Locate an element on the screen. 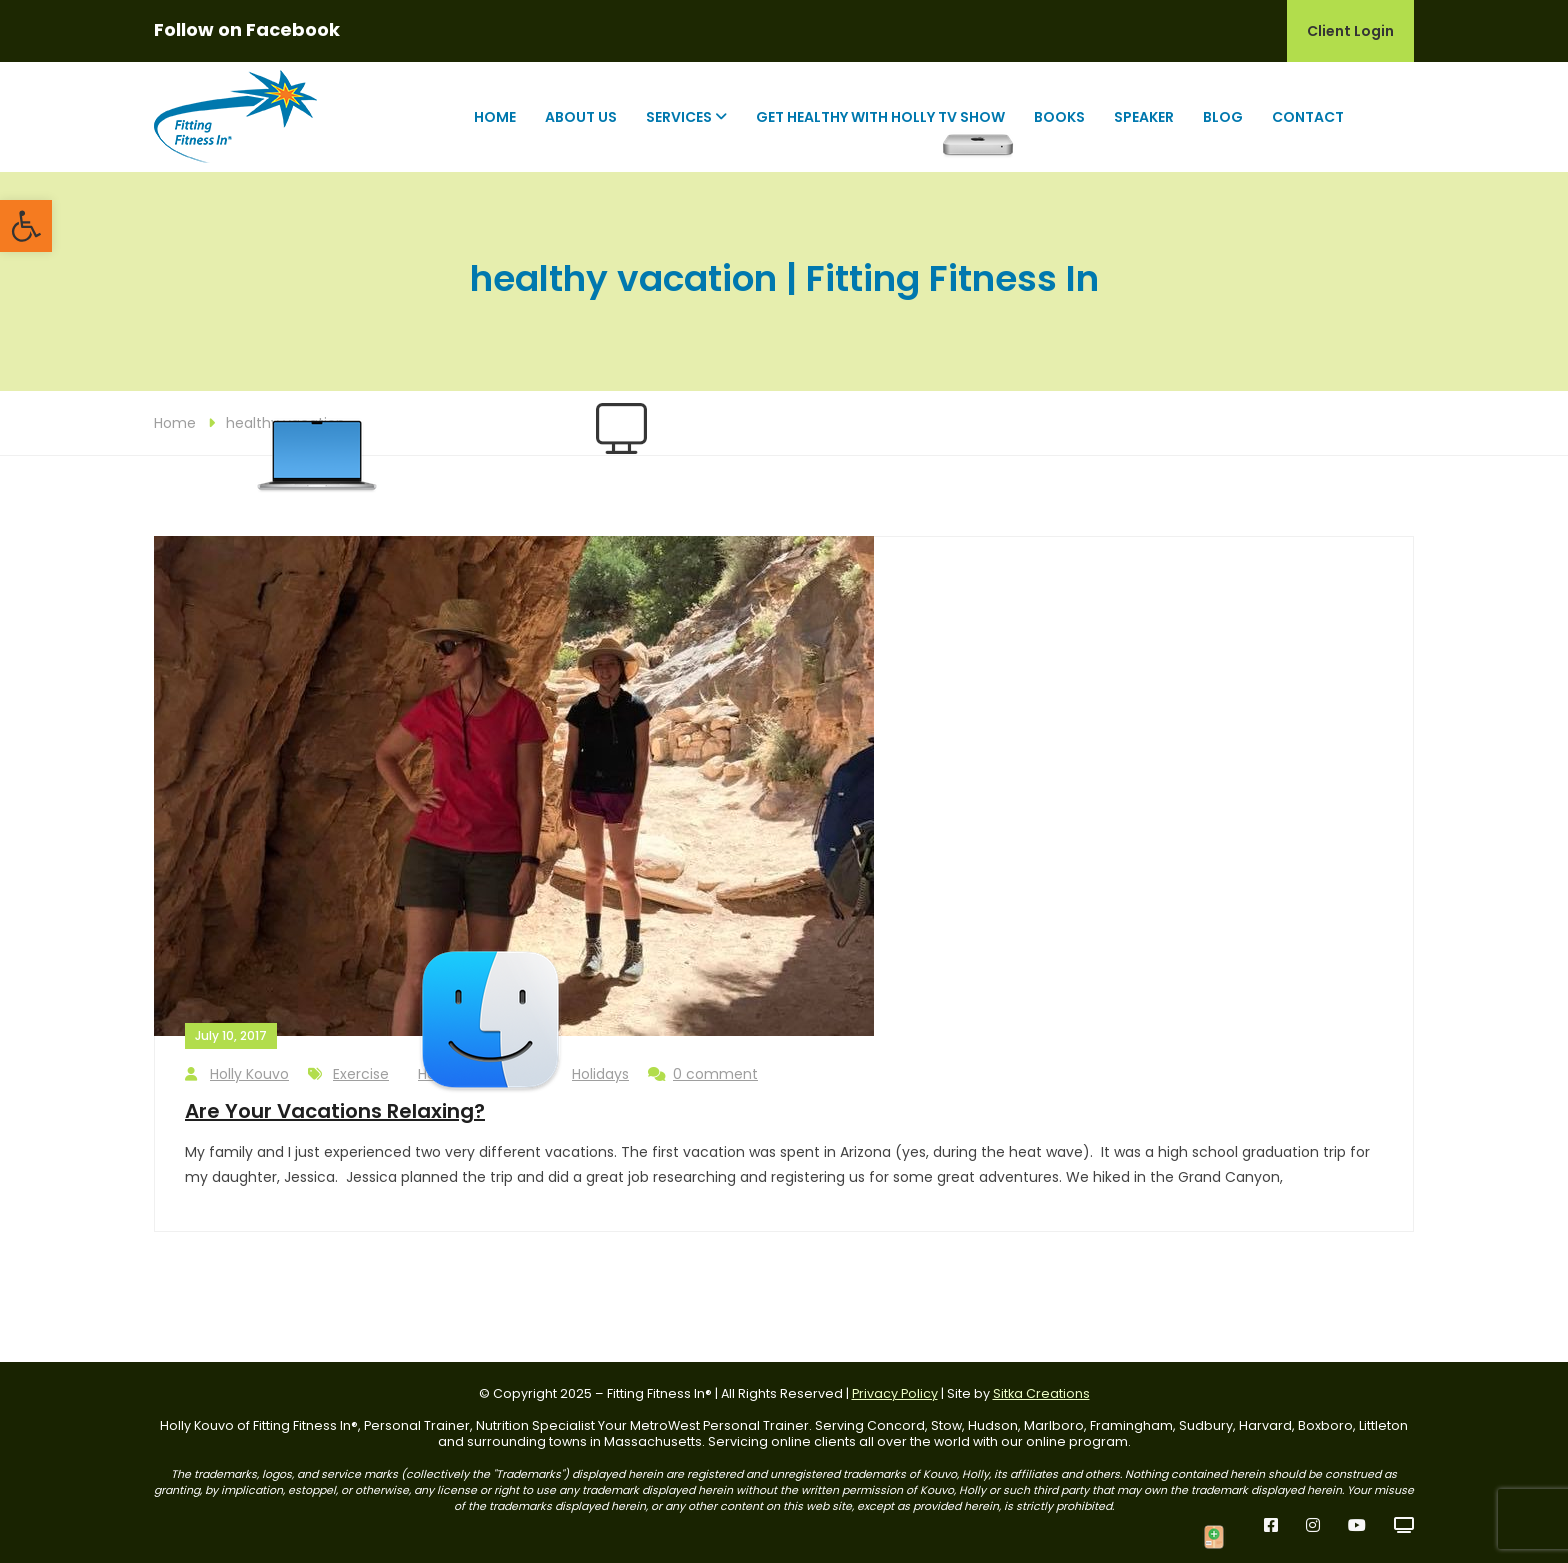 This screenshot has height=1563, width=1568. represents a Mac mini device in system settings is located at coordinates (978, 134).